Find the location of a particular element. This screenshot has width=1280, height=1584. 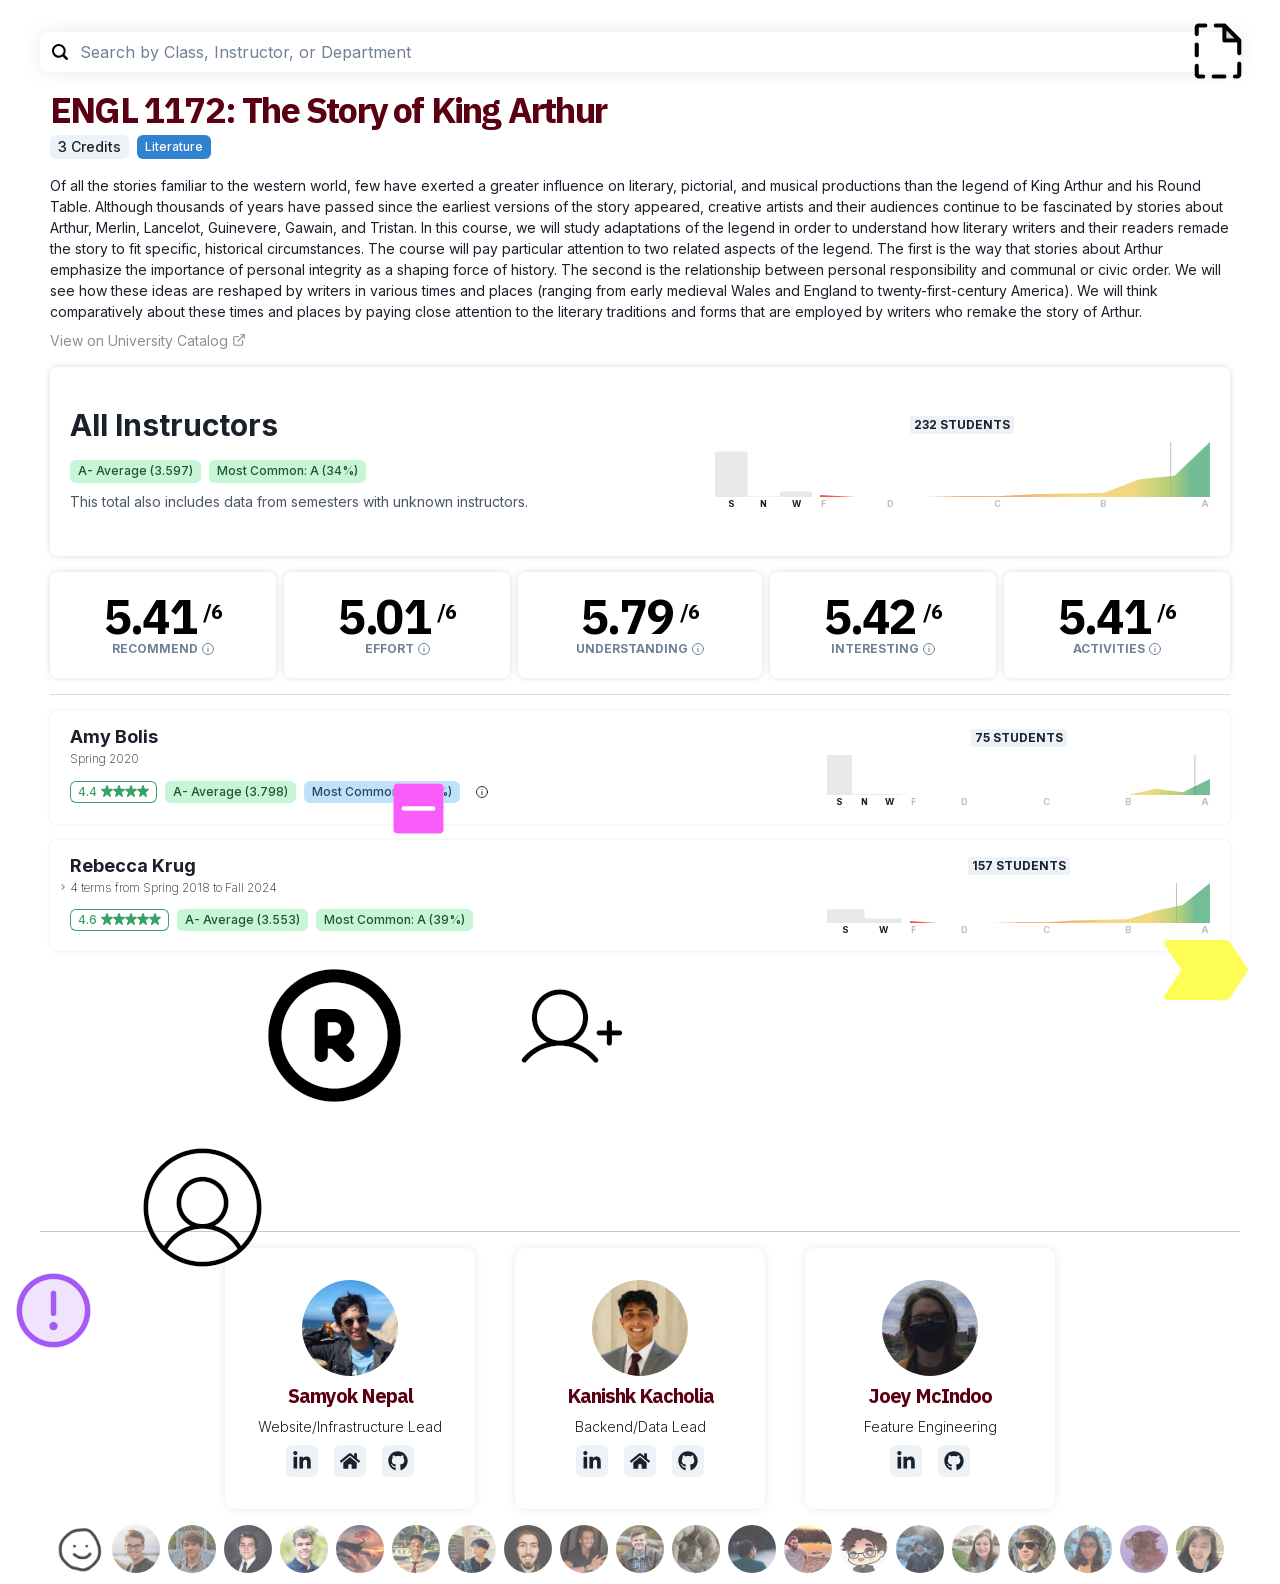

indicates a registered trademark is located at coordinates (334, 1035).